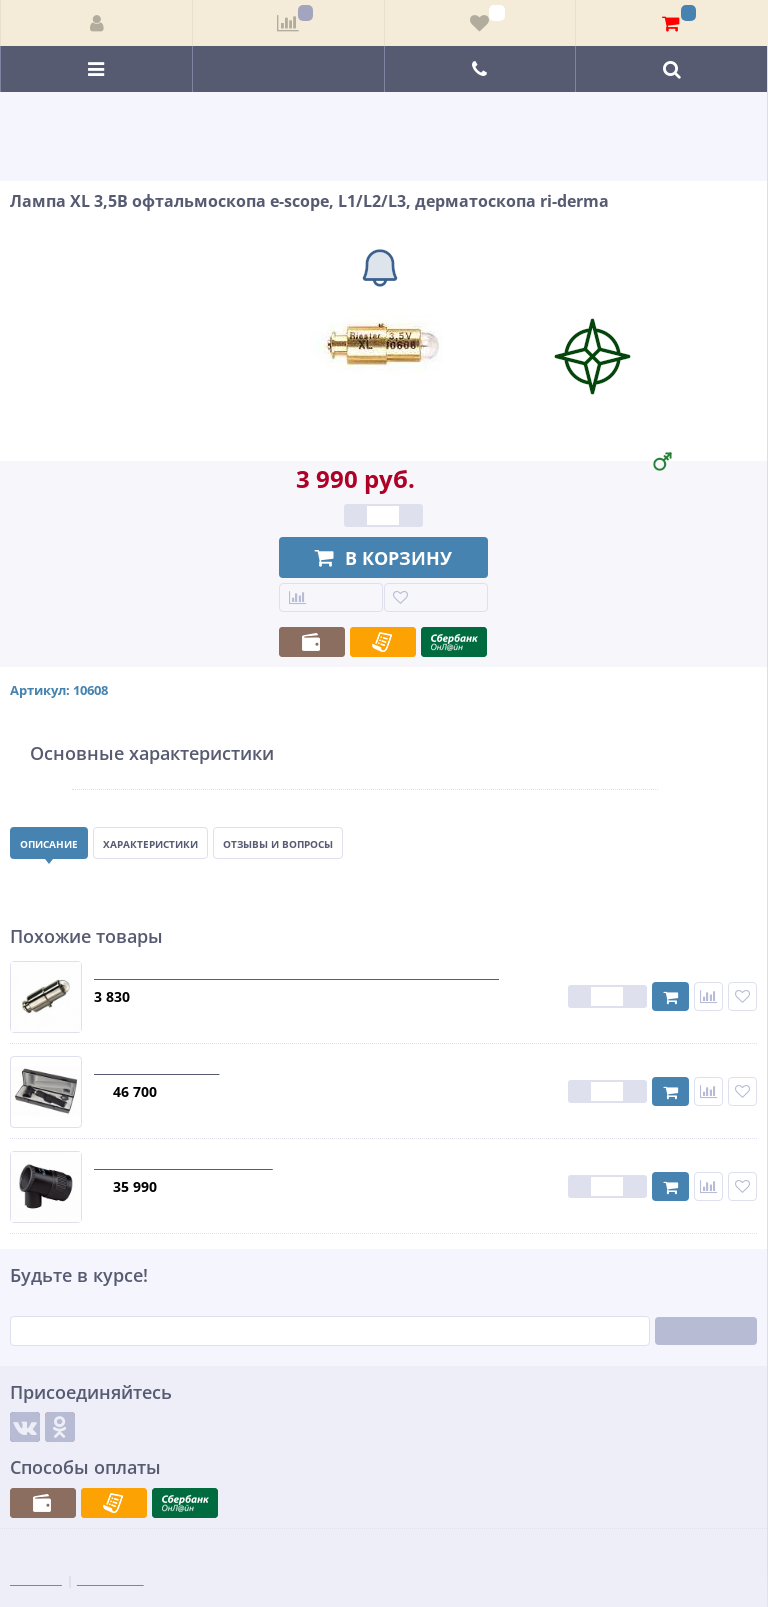  Describe the element at coordinates (663, 461) in the screenshot. I see `indicates androgynous or non-binary gender identity` at that location.